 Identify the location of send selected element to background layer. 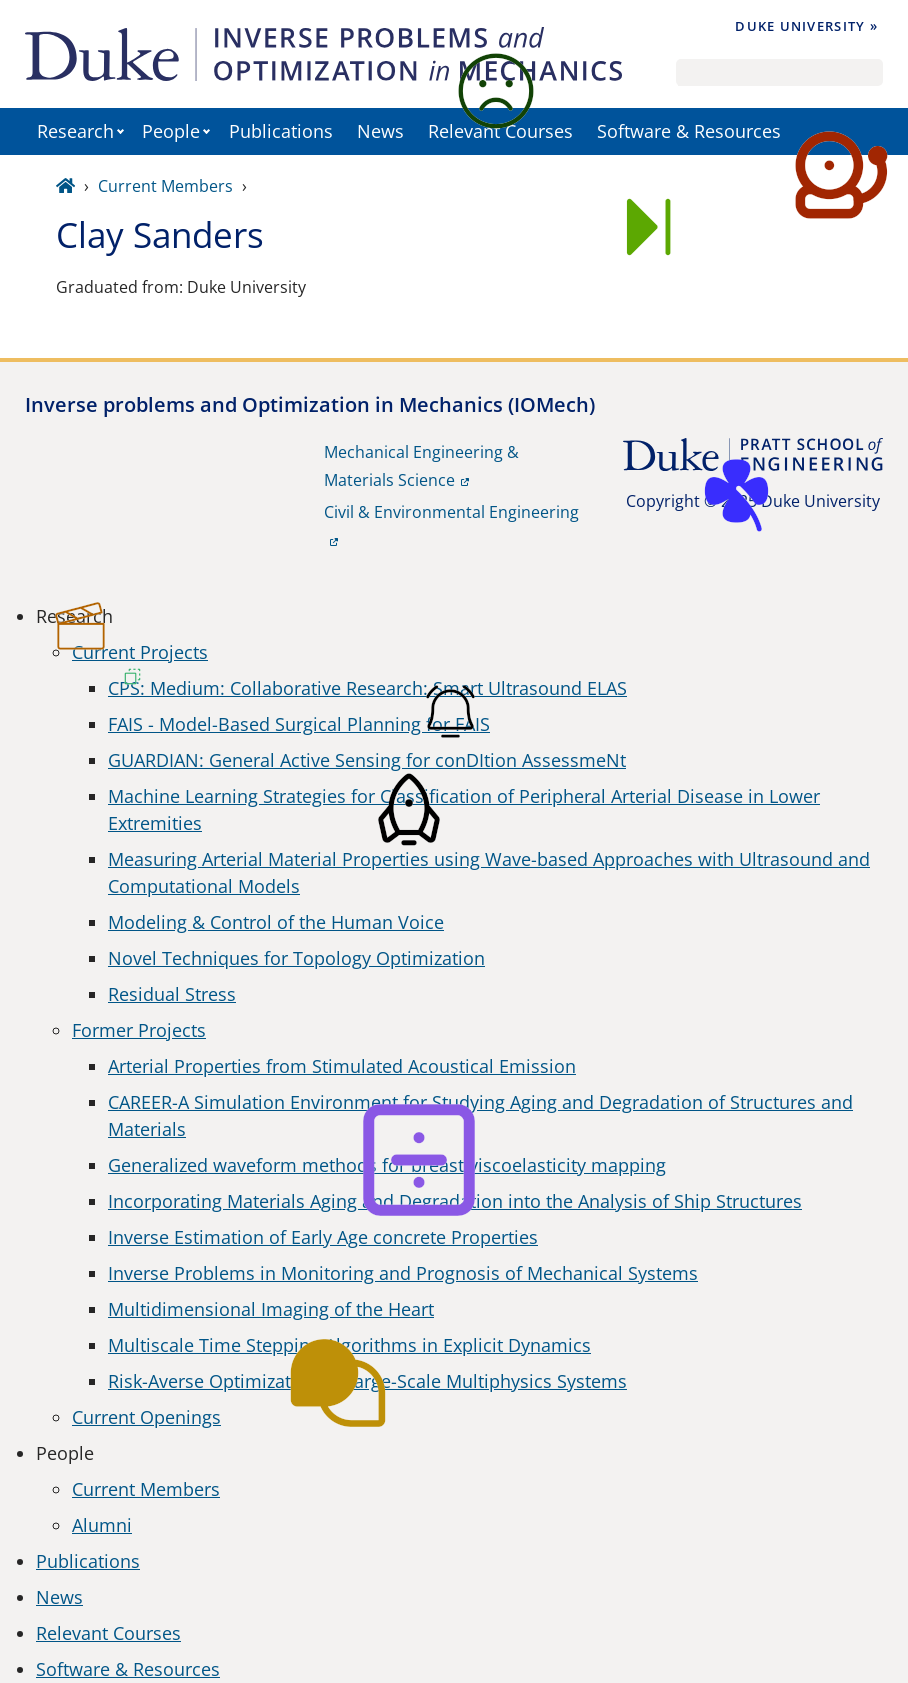
(132, 676).